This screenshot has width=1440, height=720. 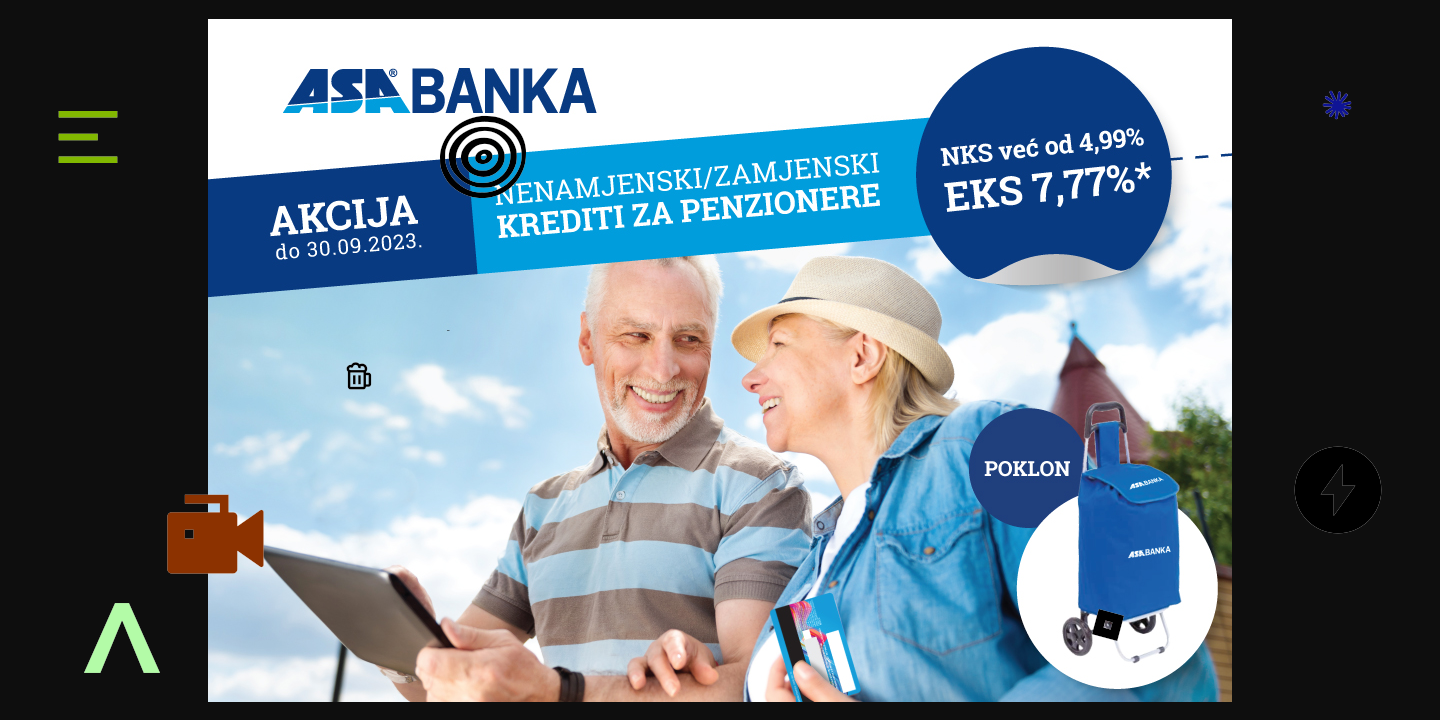 What do you see at coordinates (483, 157) in the screenshot?
I see `optuna hyperparameter optimization framework logo` at bounding box center [483, 157].